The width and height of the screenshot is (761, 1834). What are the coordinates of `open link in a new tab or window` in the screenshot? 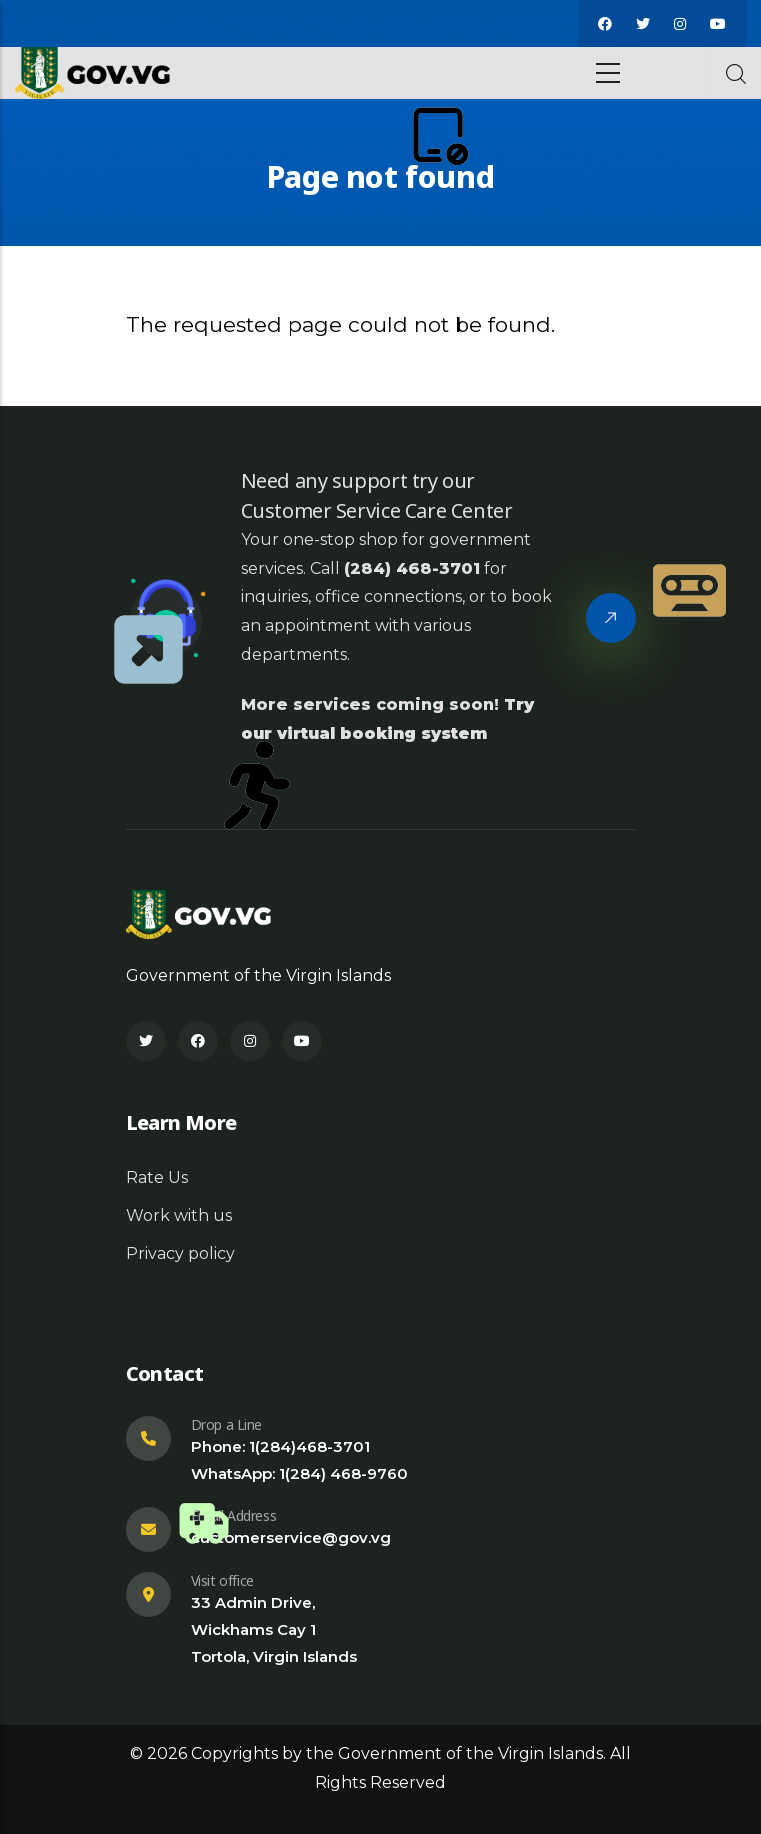 It's located at (148, 649).